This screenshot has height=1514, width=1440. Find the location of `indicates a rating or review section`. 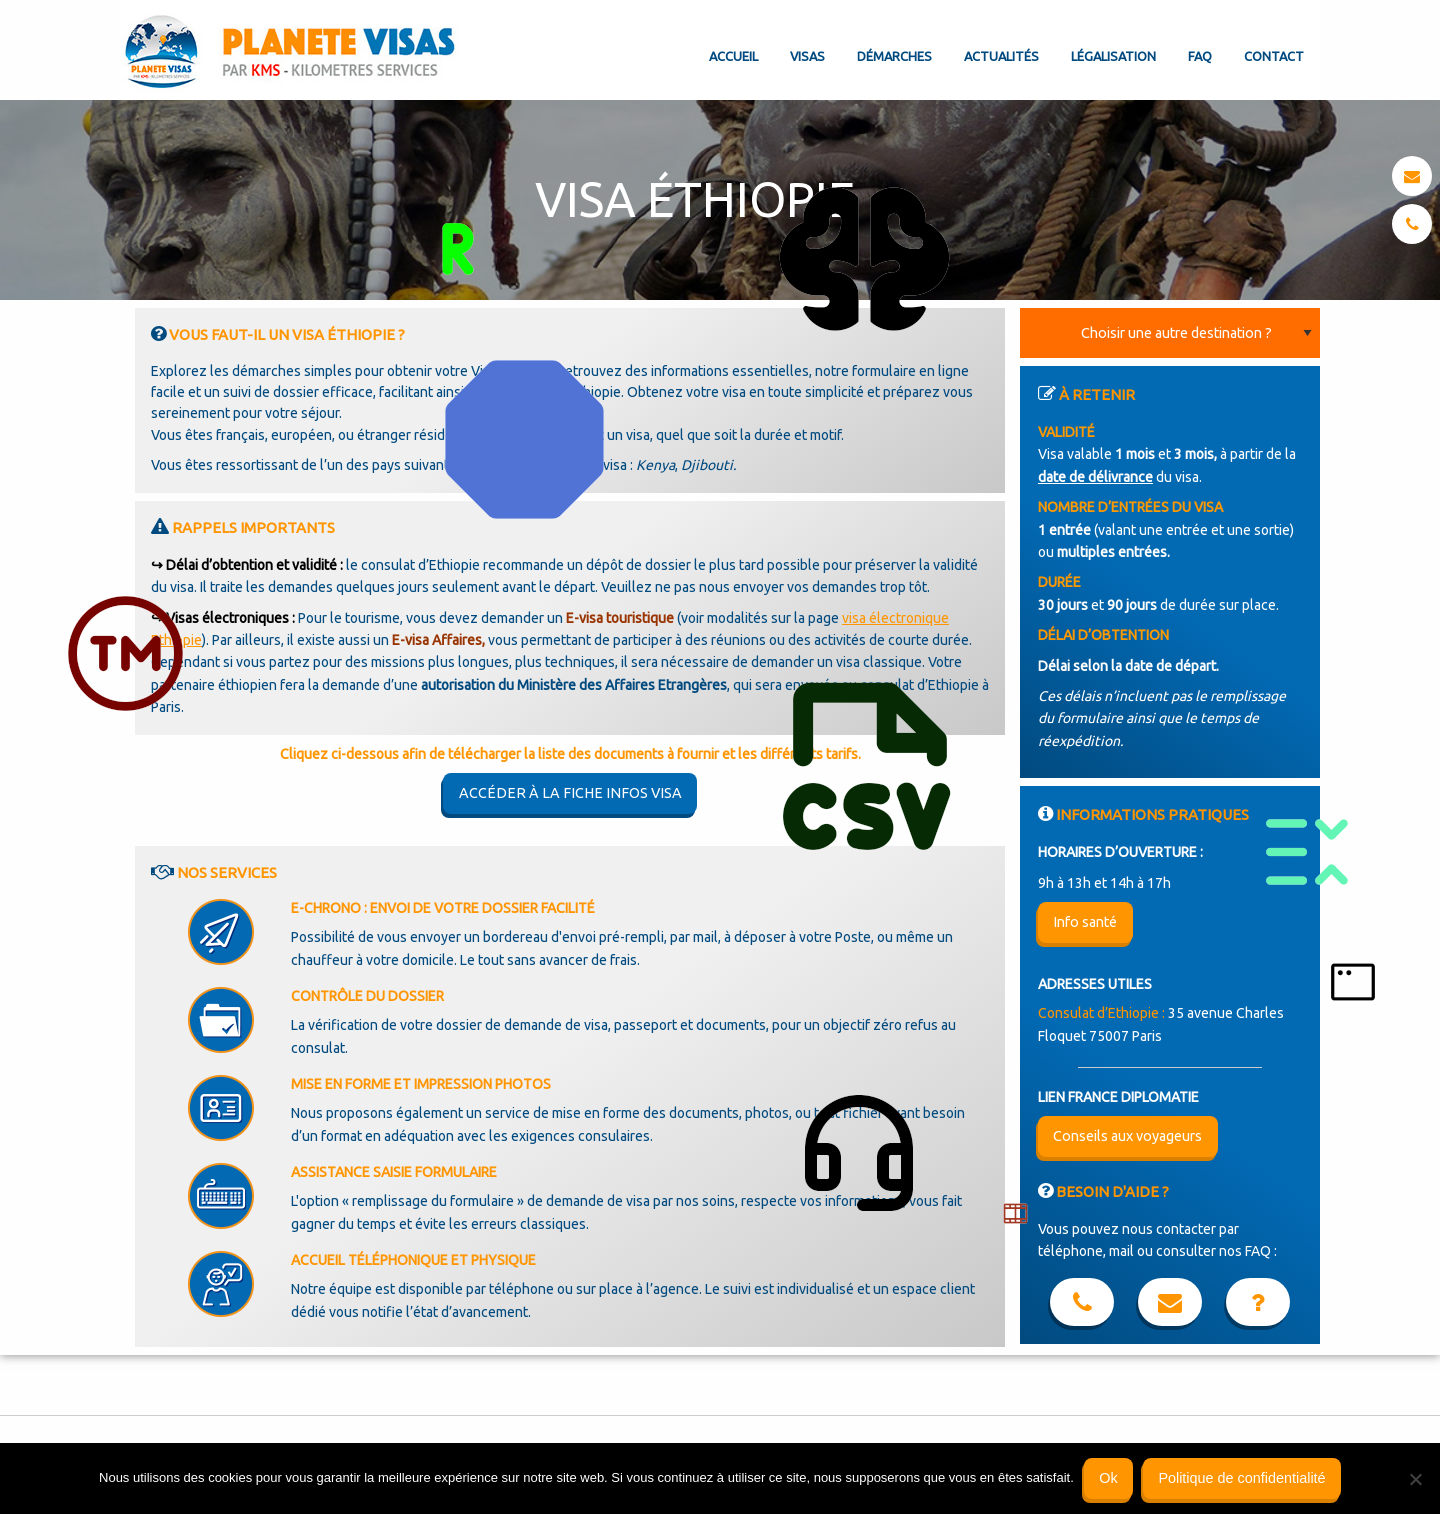

indicates a rating or review section is located at coordinates (458, 249).